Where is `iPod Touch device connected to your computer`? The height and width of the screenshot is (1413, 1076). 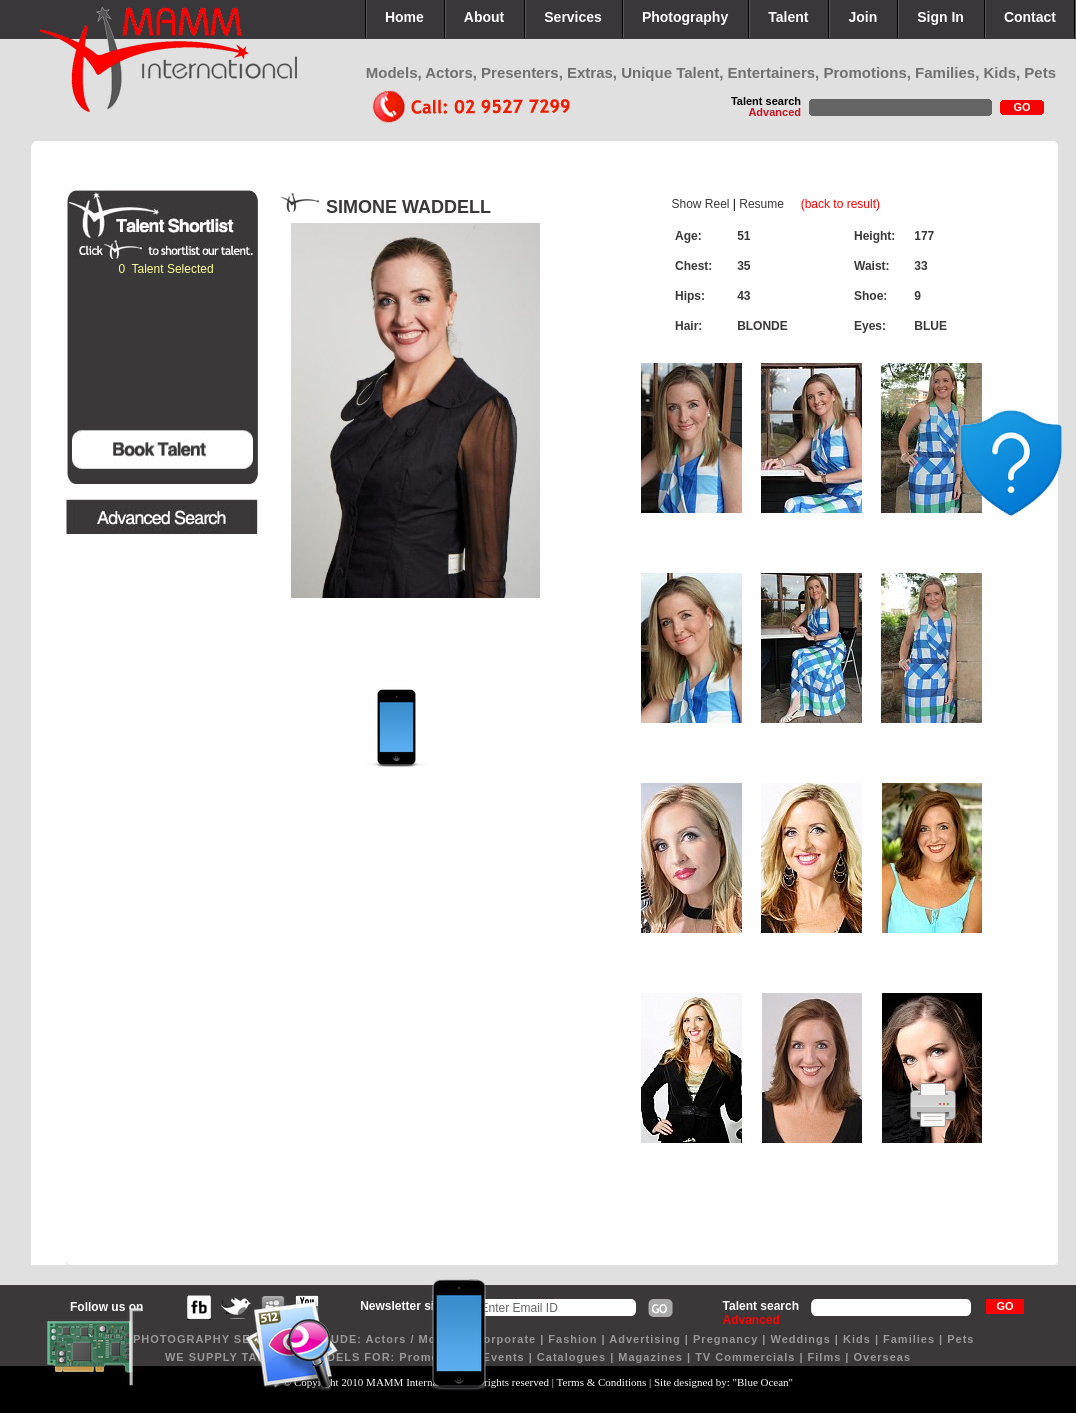
iPod Touch device connected to your computer is located at coordinates (459, 1335).